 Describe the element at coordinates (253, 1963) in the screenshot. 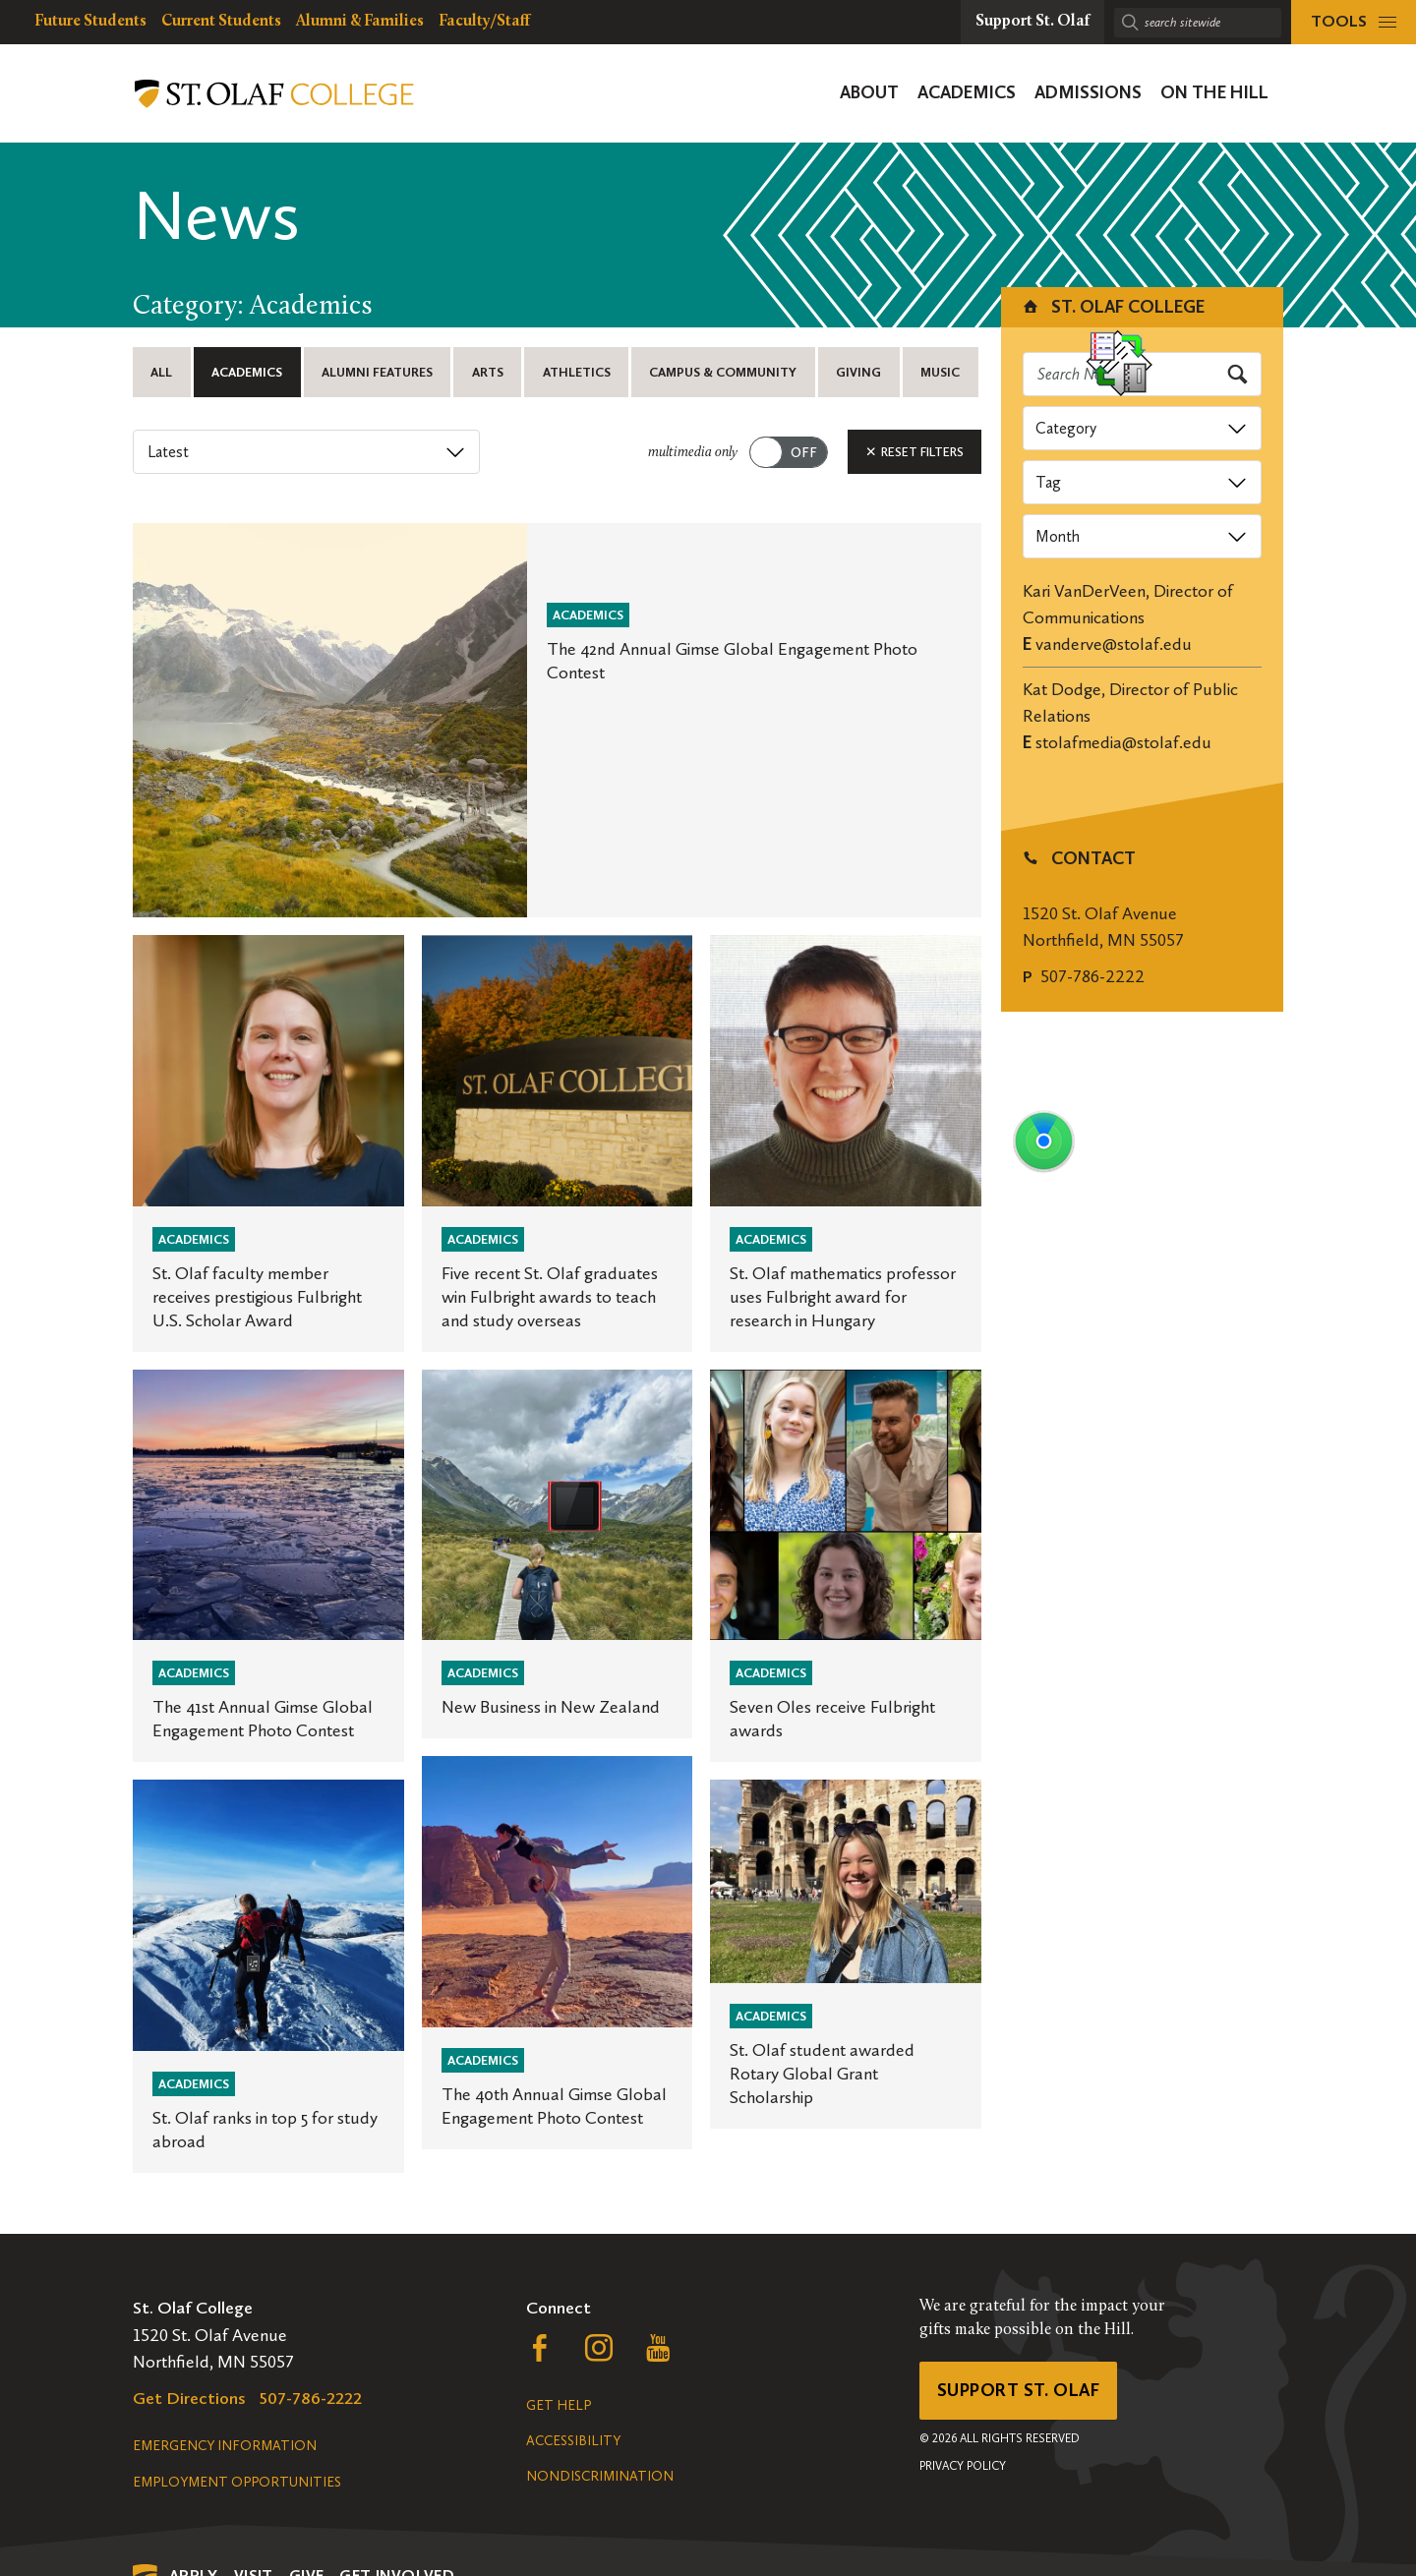

I see `a standard MIDI file in GarageBand` at that location.